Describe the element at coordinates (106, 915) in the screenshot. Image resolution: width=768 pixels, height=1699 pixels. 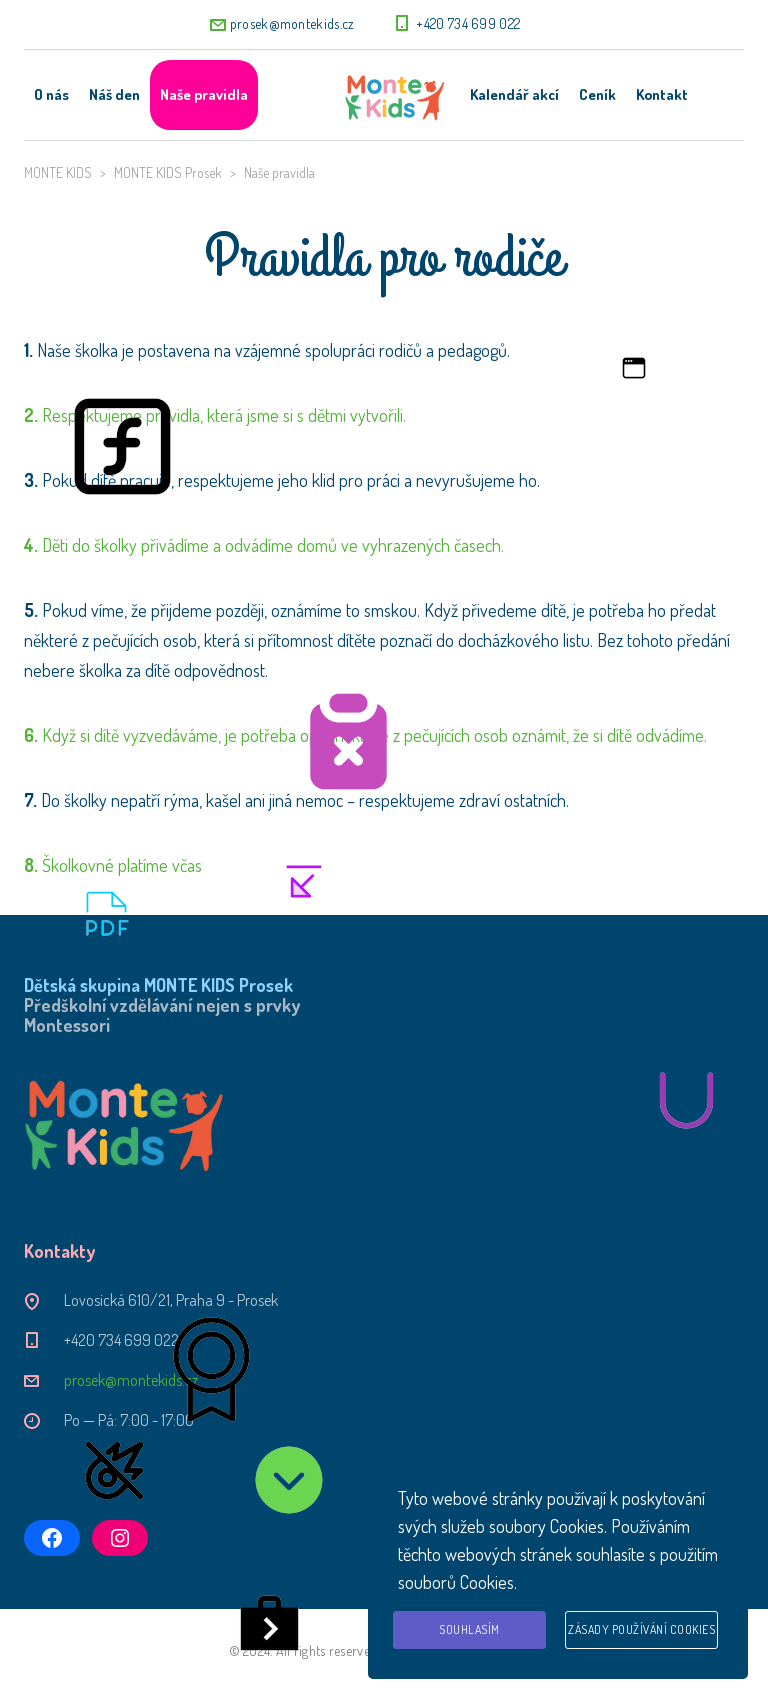
I see `view or open a PDF document` at that location.